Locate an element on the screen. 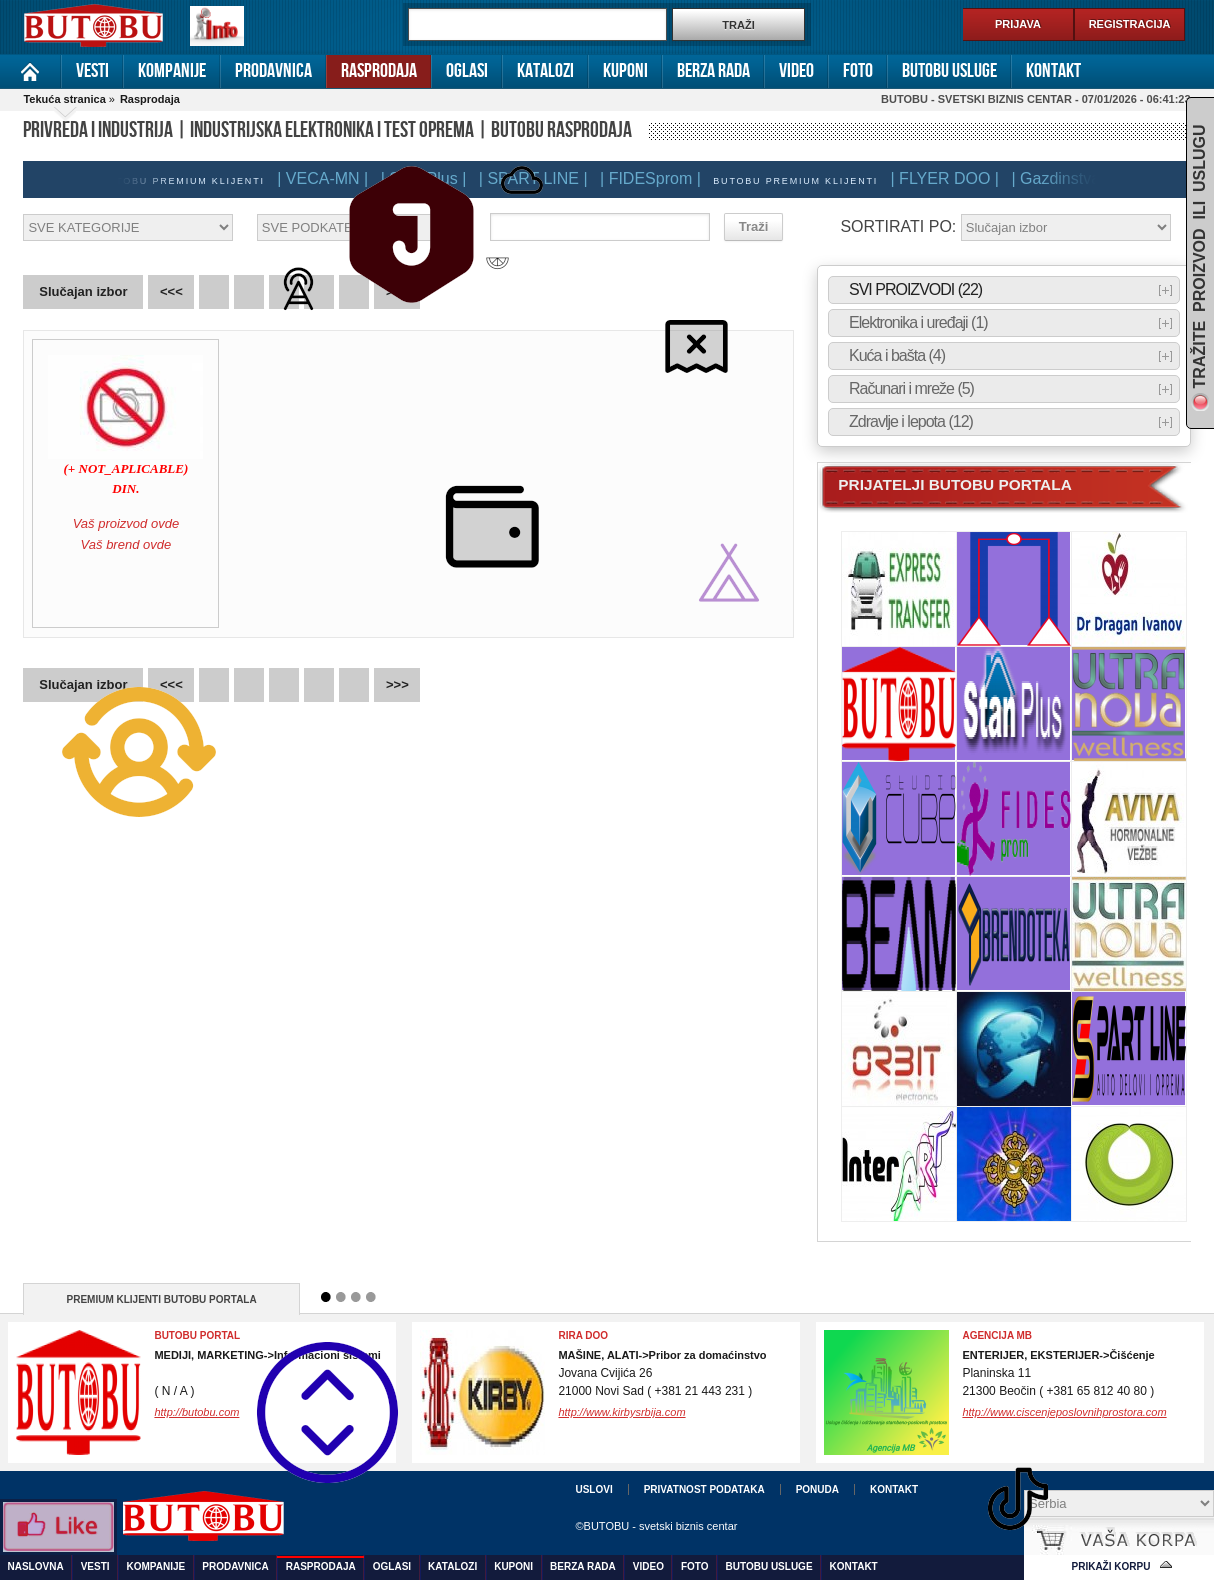 The image size is (1214, 1580). open TikTok app is located at coordinates (1018, 1500).